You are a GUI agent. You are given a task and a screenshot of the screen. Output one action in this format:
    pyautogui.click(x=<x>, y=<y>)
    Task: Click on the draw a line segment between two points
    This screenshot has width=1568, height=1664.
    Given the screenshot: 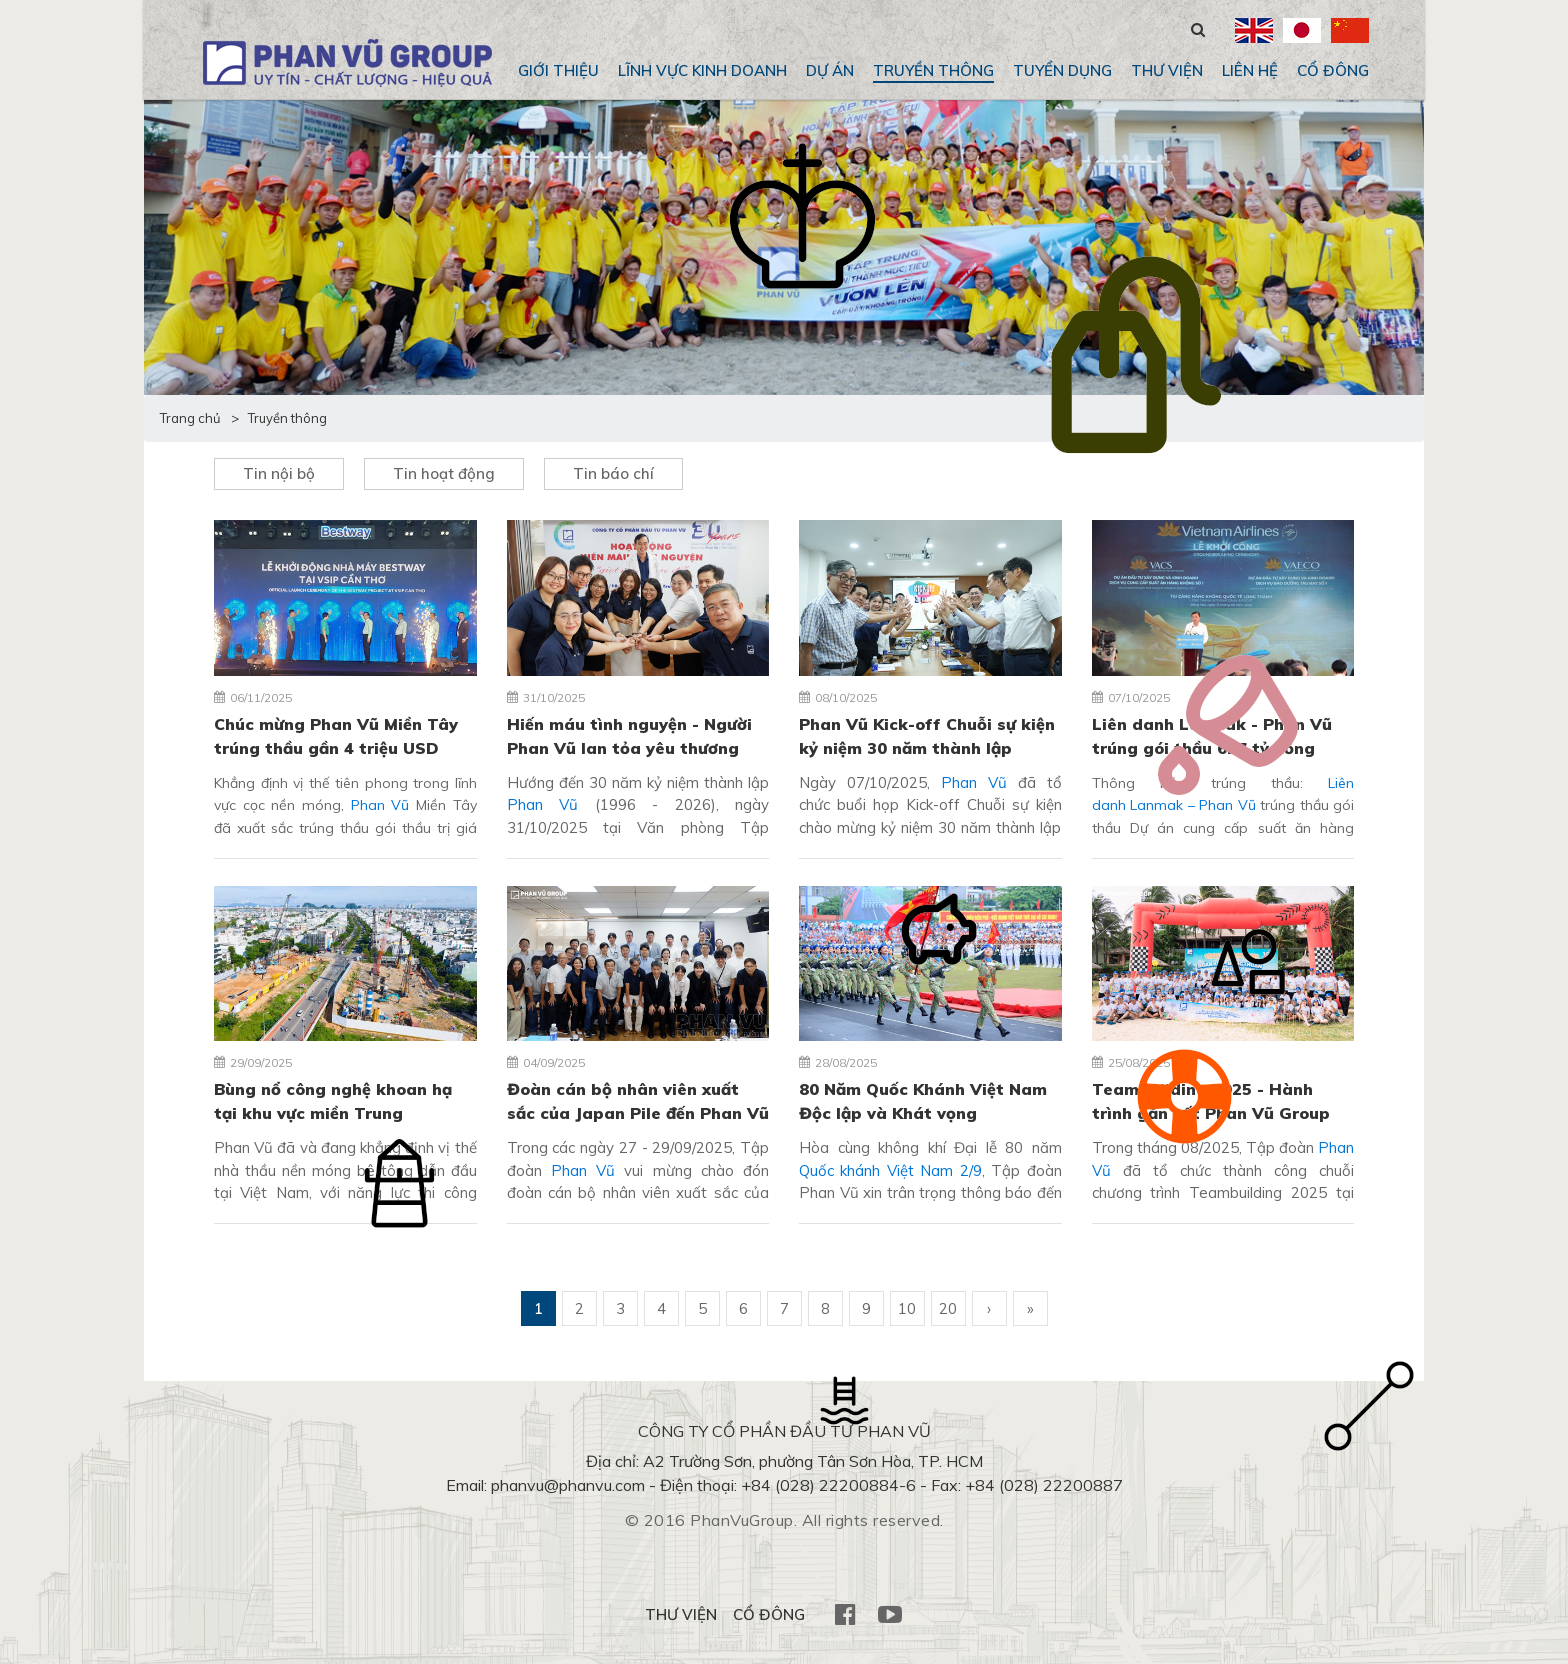 What is the action you would take?
    pyautogui.click(x=1369, y=1406)
    